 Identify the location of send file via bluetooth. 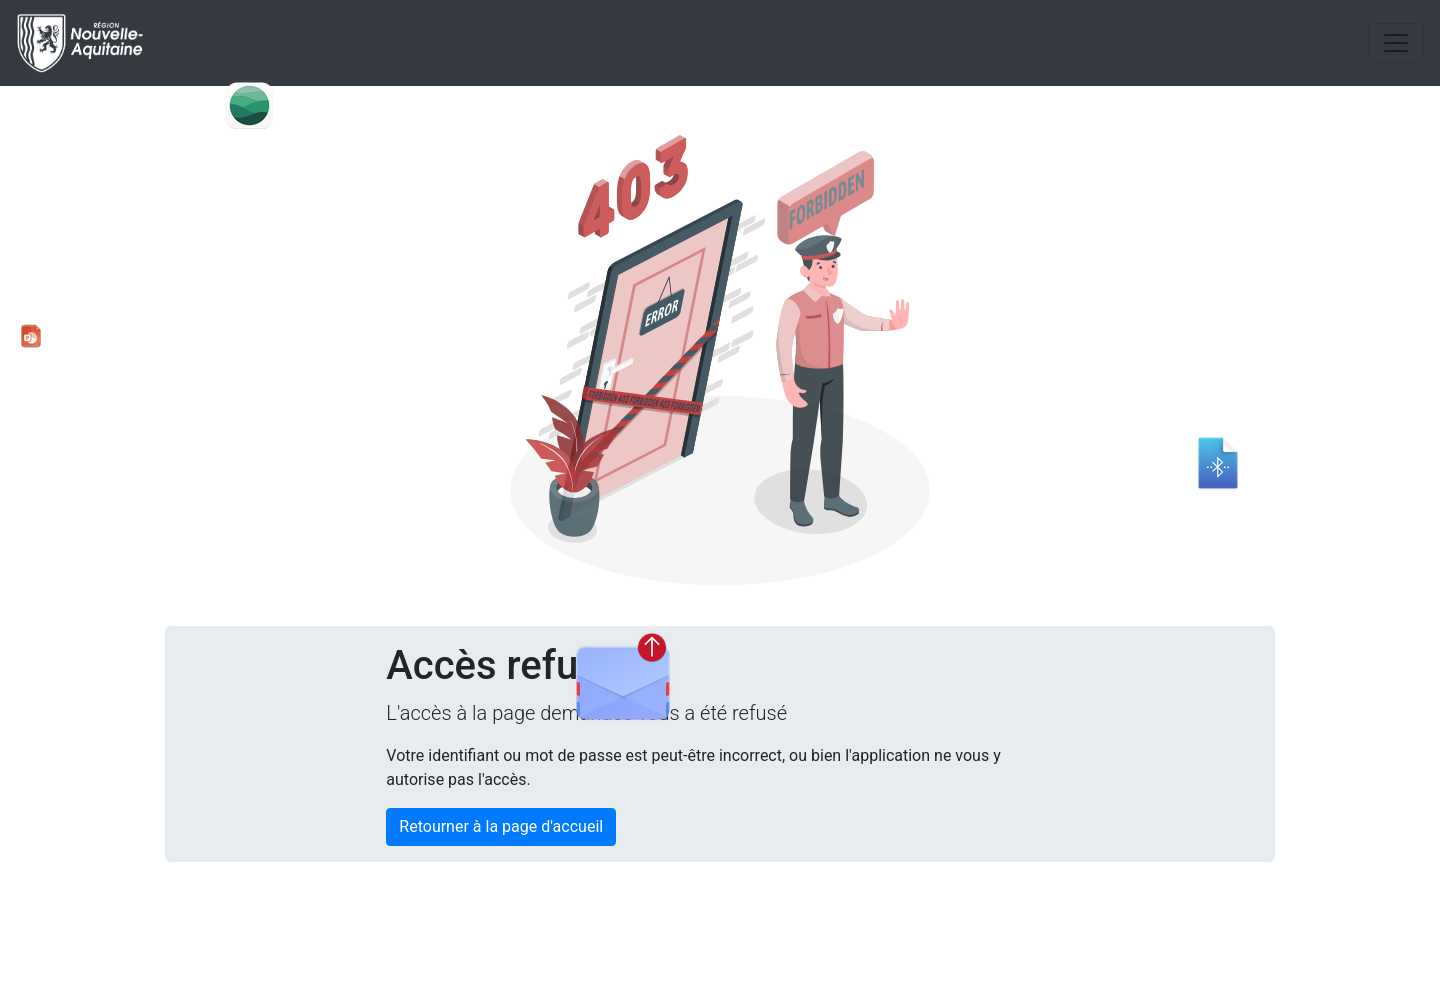
(1218, 463).